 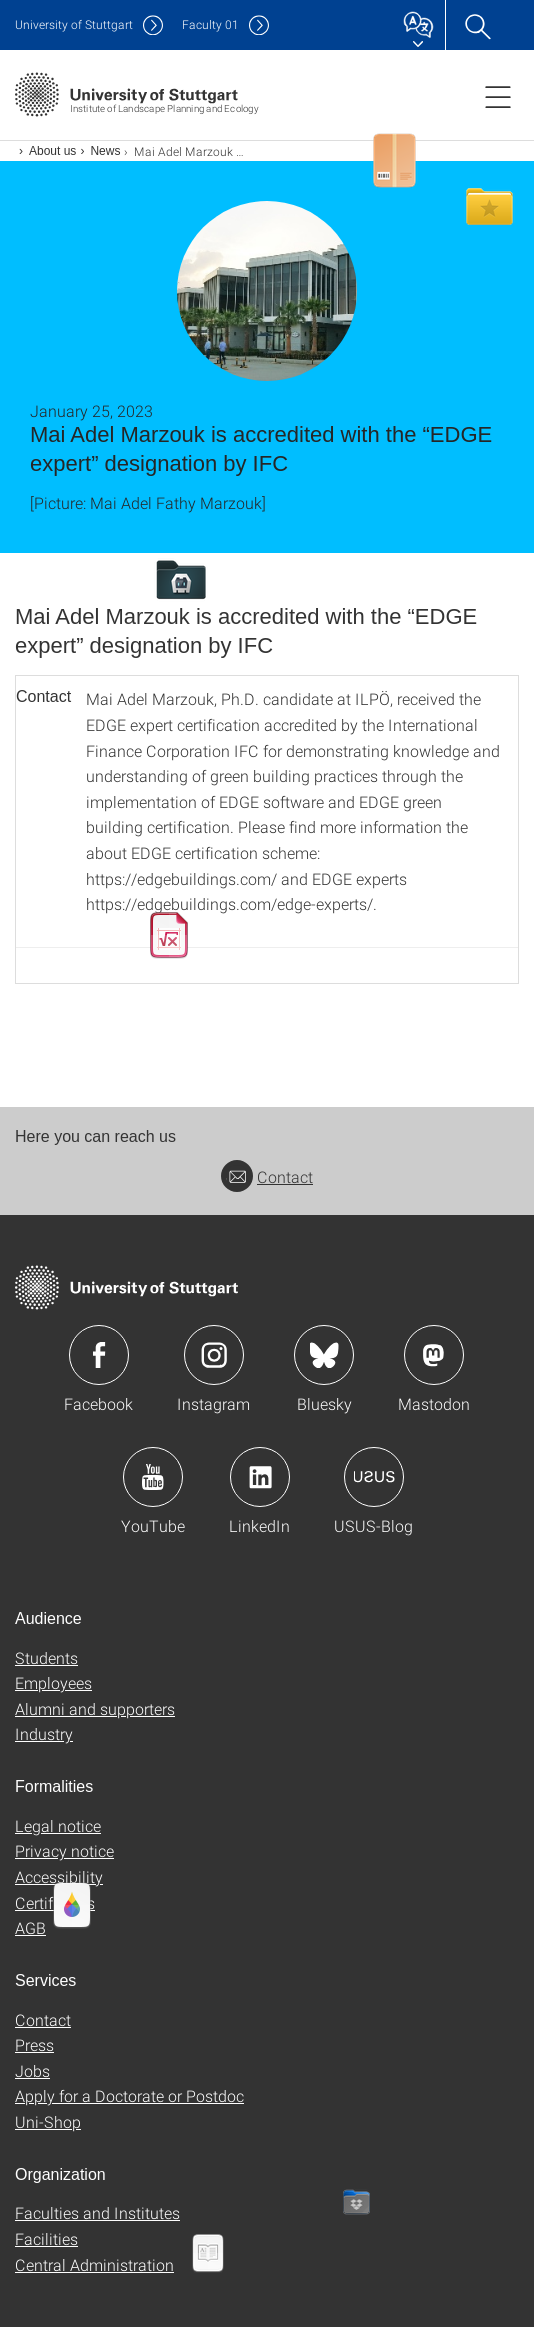 What do you see at coordinates (208, 2253) in the screenshot?
I see `open a mobipocket ebook file` at bounding box center [208, 2253].